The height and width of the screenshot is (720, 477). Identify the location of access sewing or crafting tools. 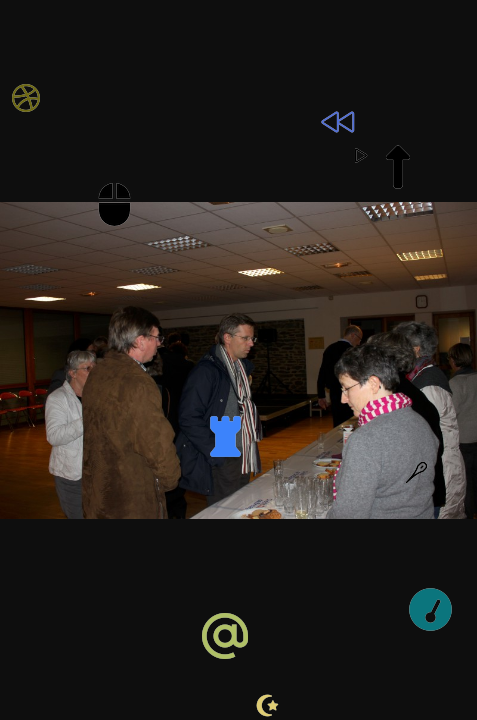
(416, 472).